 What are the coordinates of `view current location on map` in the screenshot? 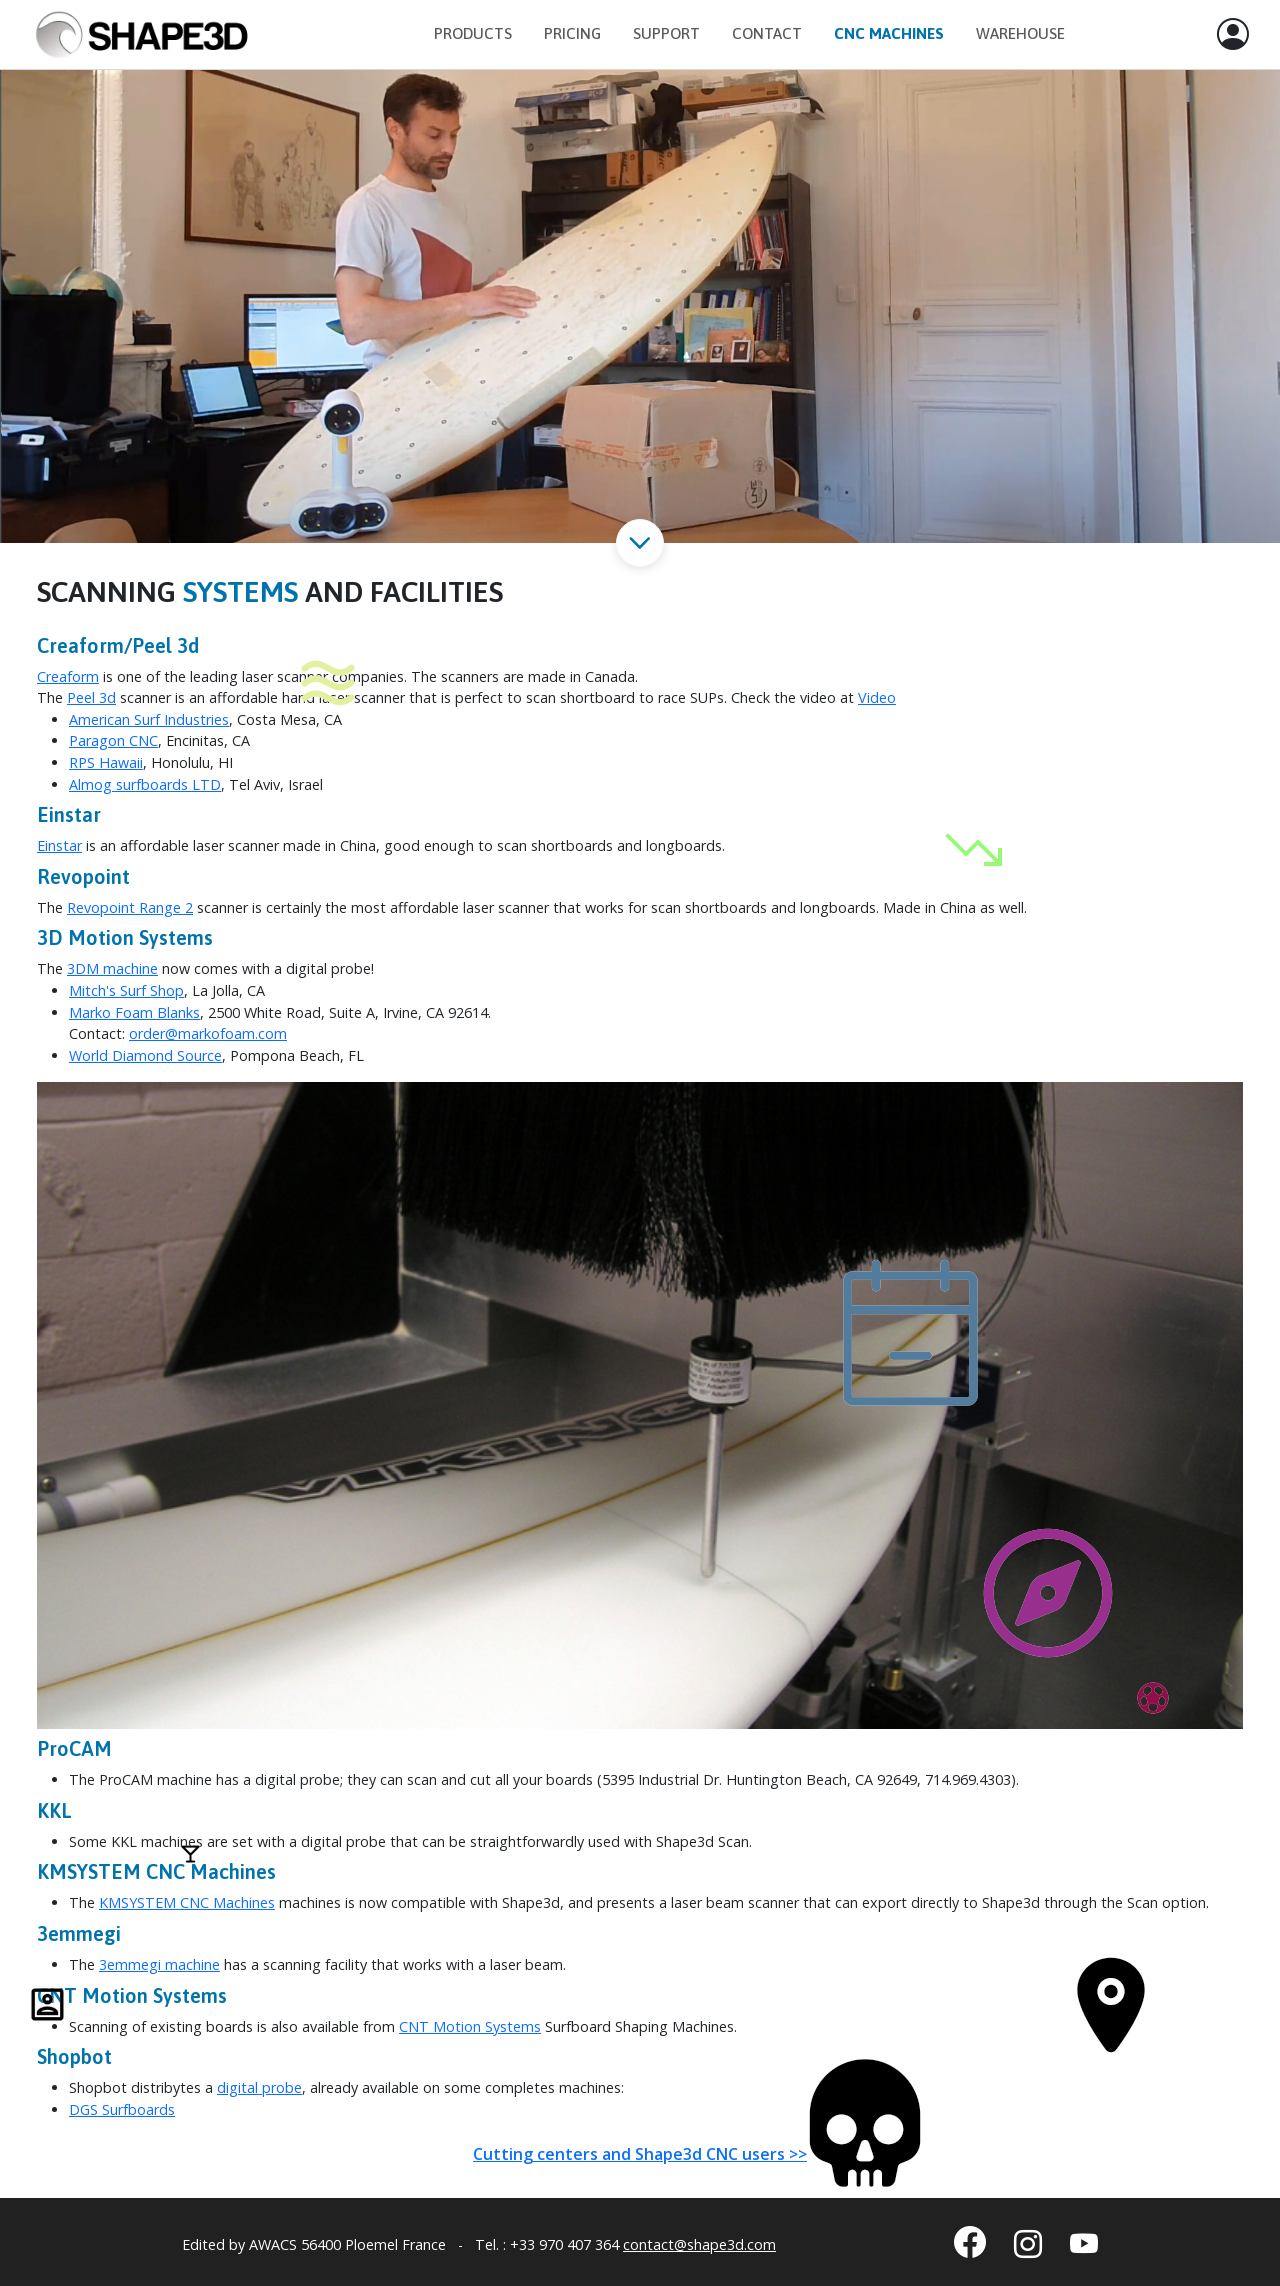 It's located at (1111, 2005).